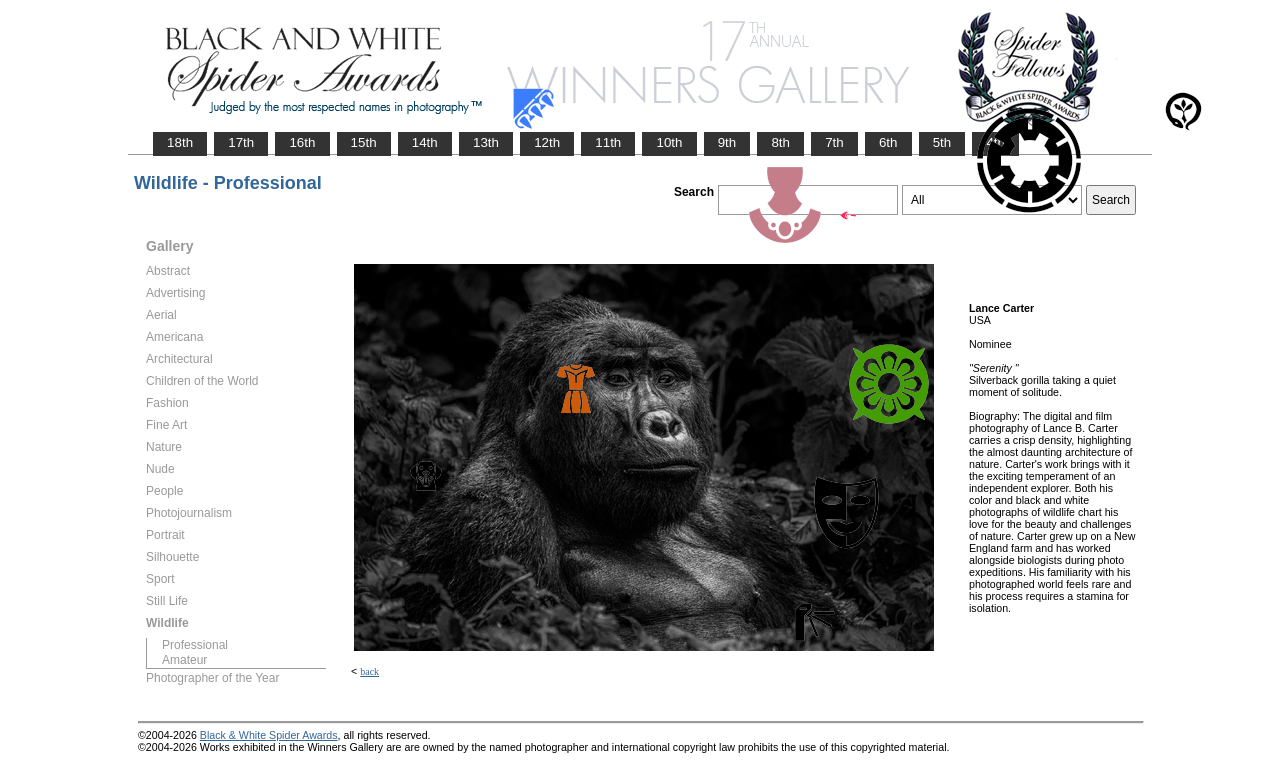 This screenshot has width=1280, height=763. What do you see at coordinates (1183, 111) in the screenshot?
I see `browse plants and animals category` at bounding box center [1183, 111].